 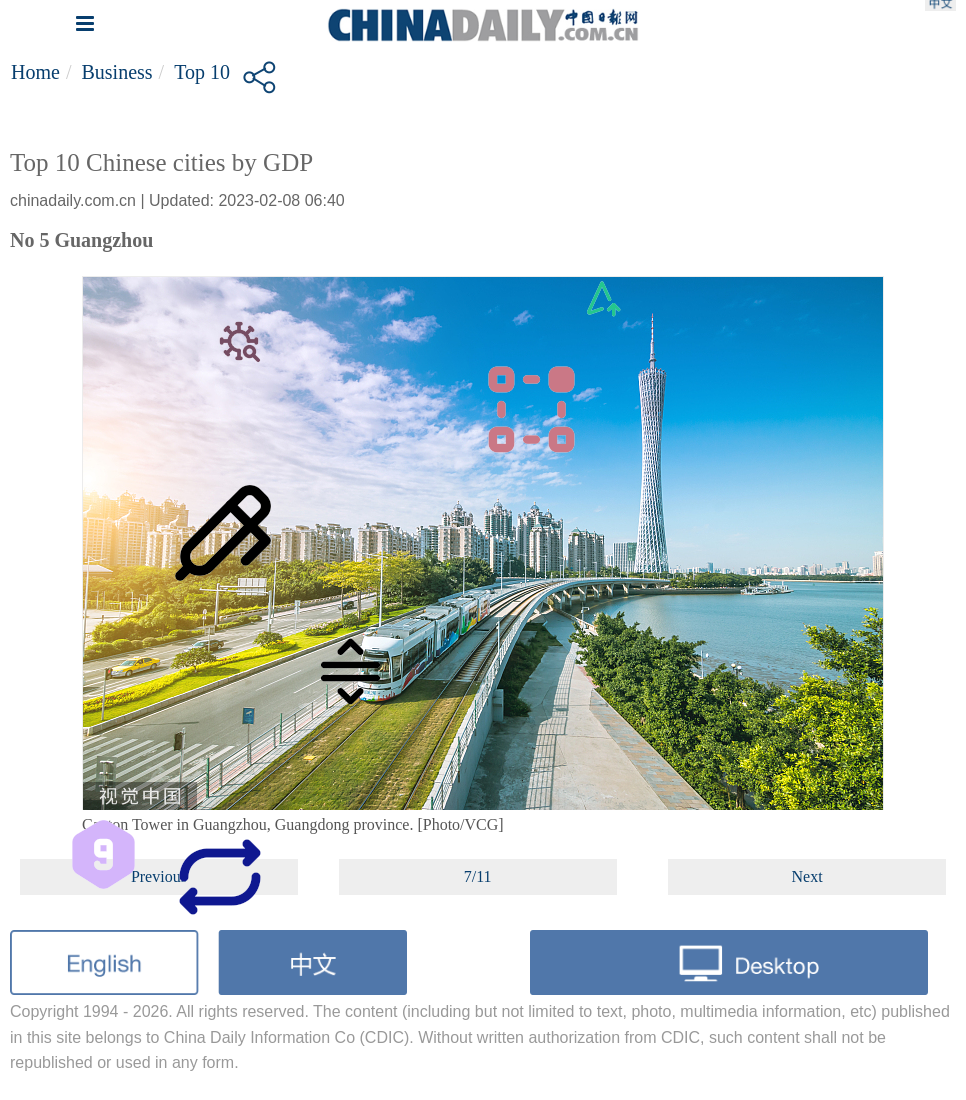 What do you see at coordinates (103, 854) in the screenshot?
I see `indicates step 9 in a multi-step process` at bounding box center [103, 854].